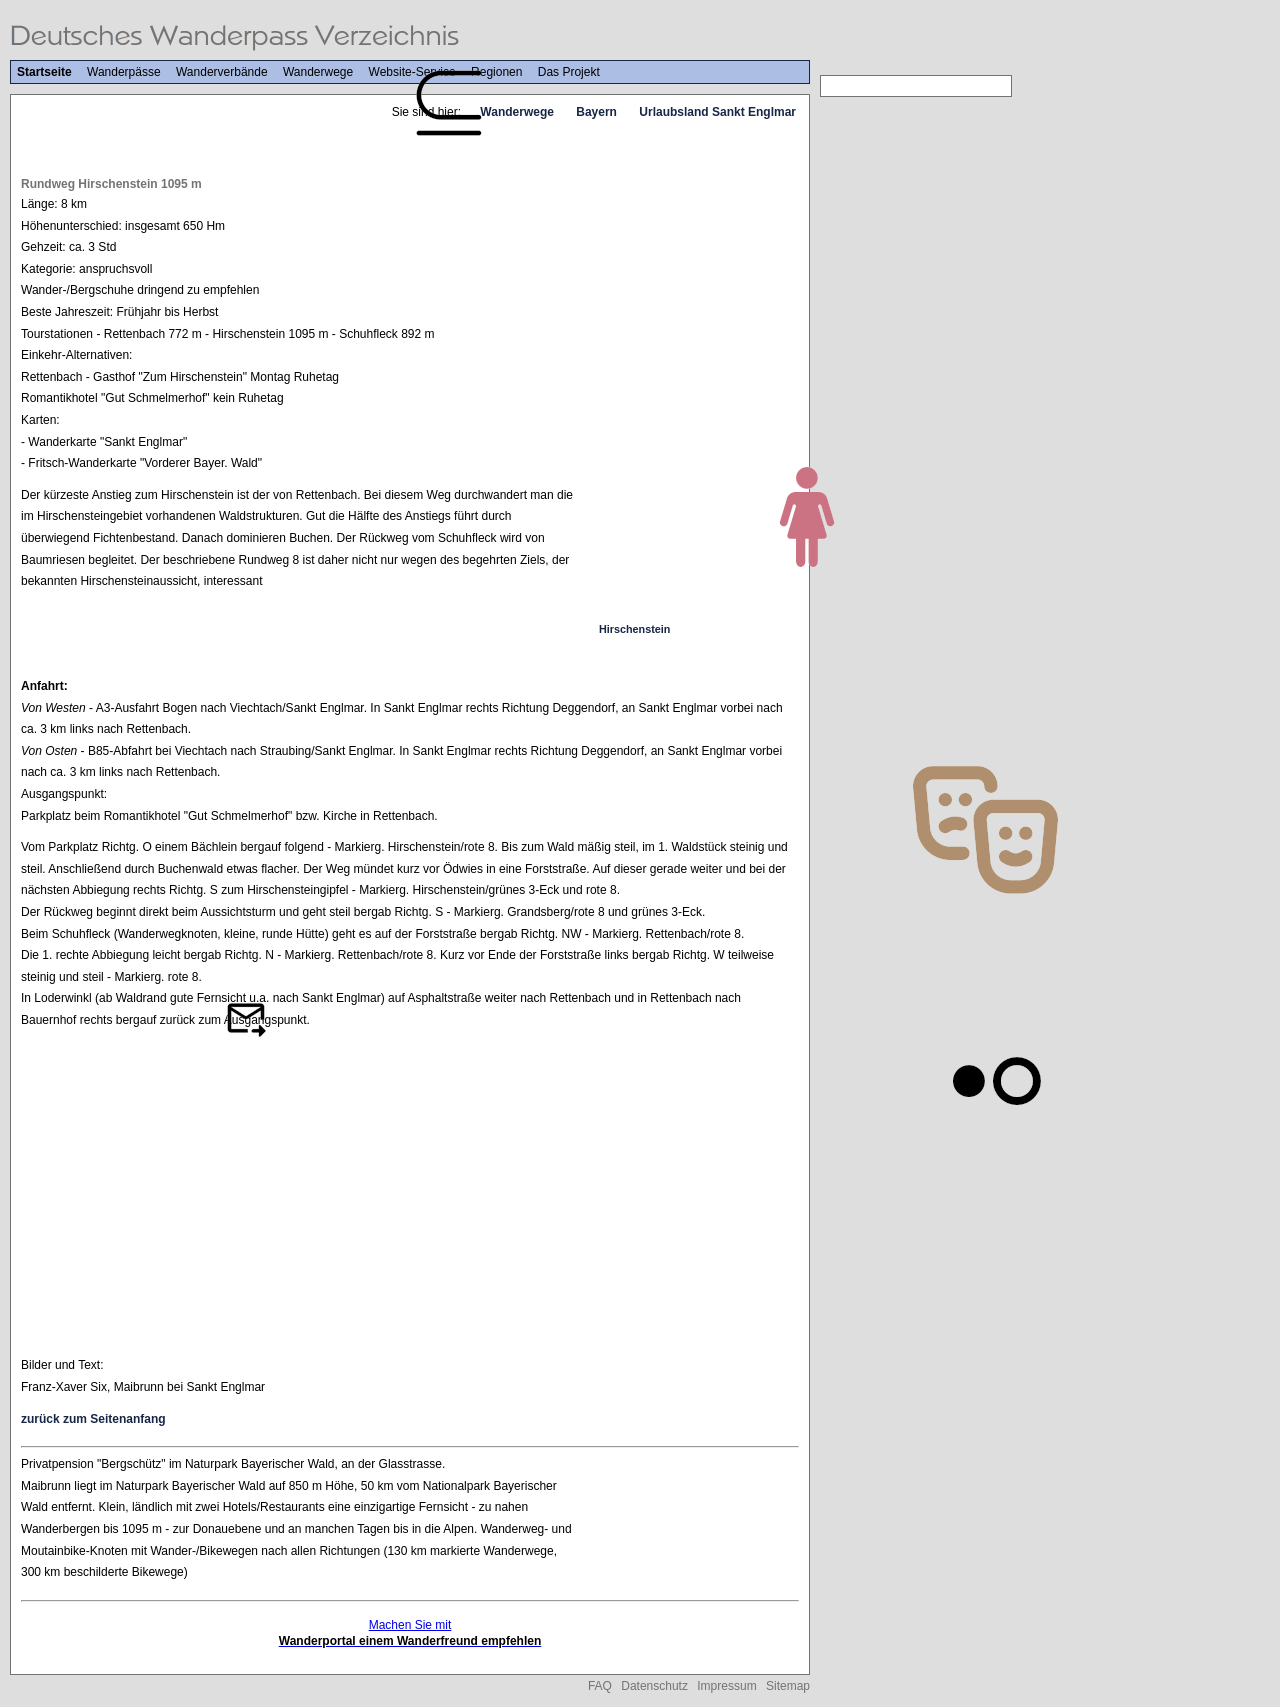  Describe the element at coordinates (807, 517) in the screenshot. I see `select female gender option` at that location.